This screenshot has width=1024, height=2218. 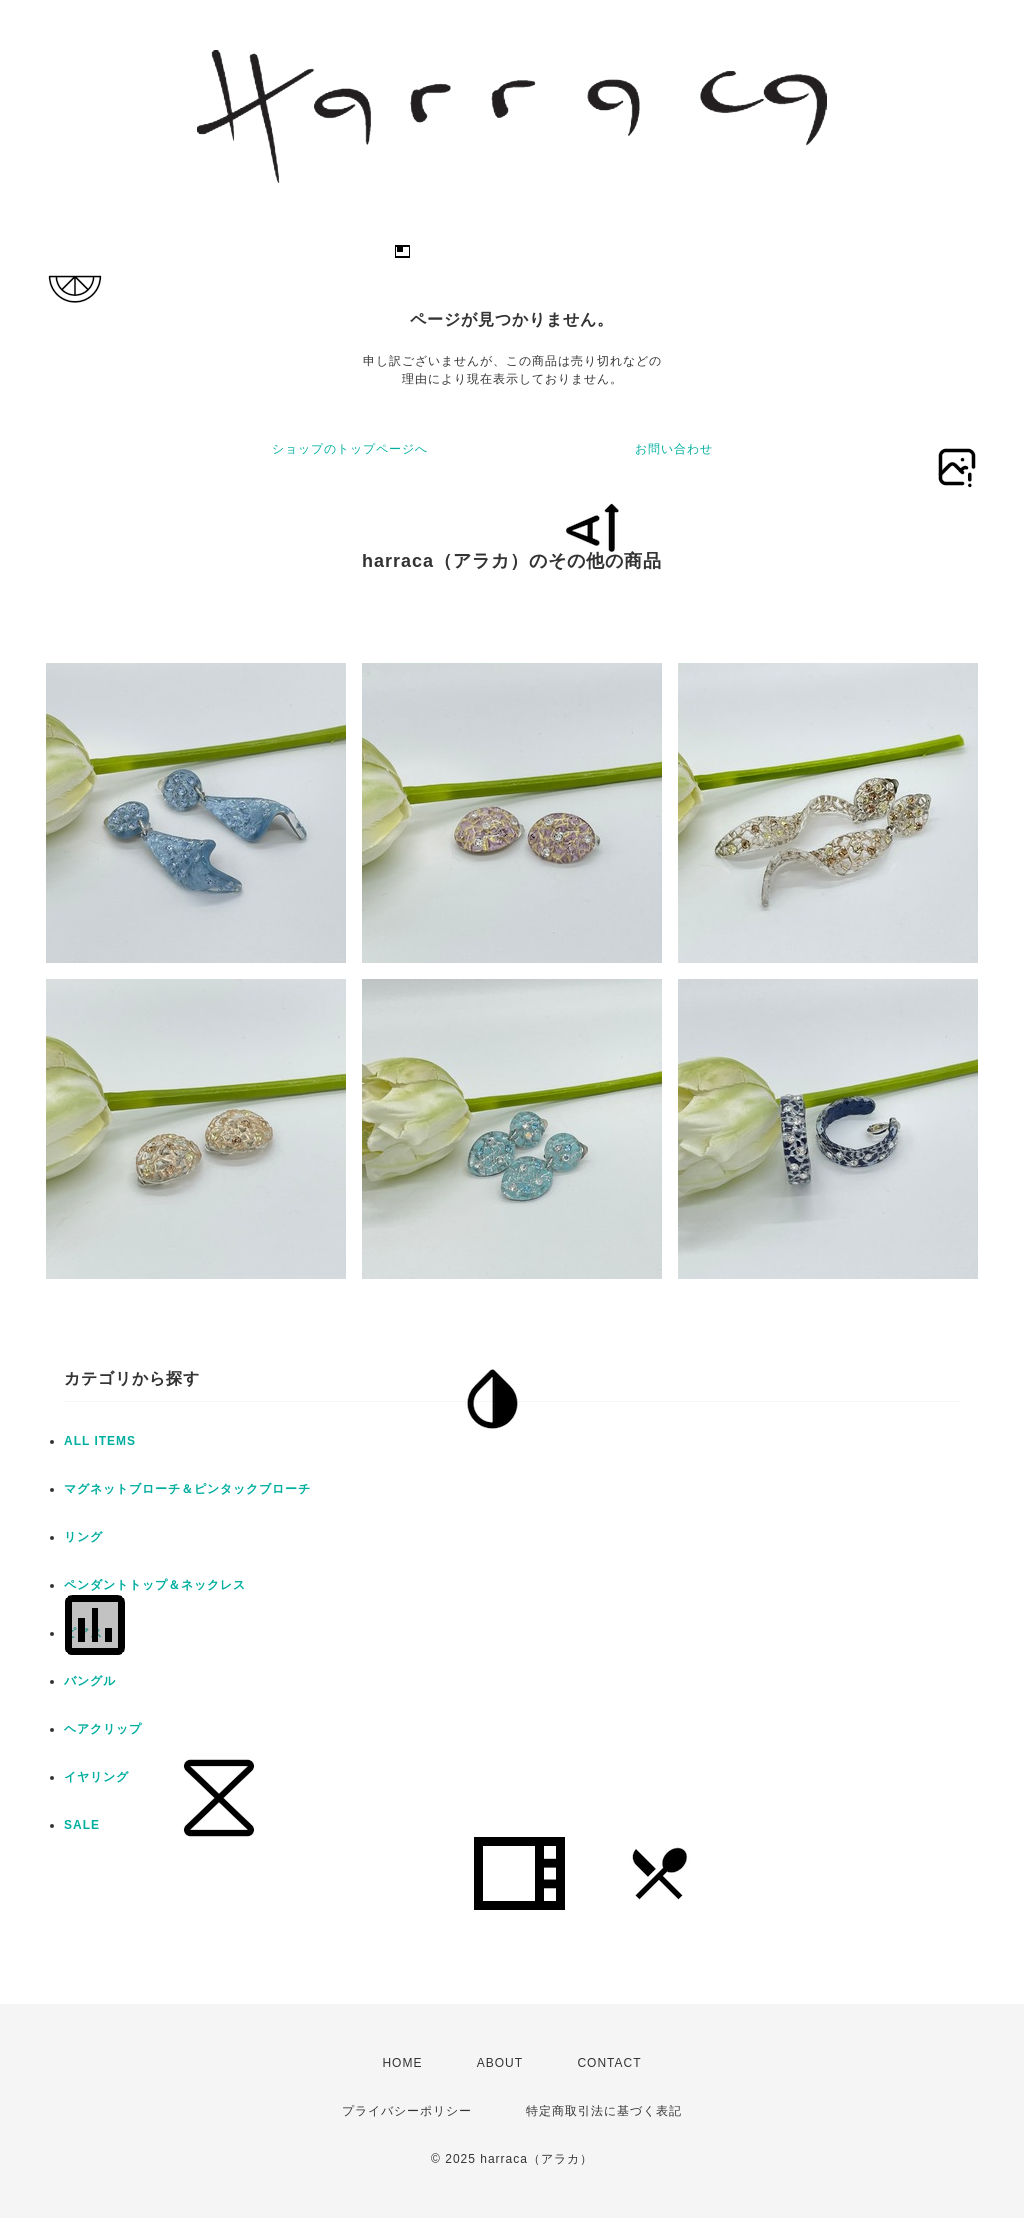 What do you see at coordinates (957, 467) in the screenshot?
I see `image upload error or warning` at bounding box center [957, 467].